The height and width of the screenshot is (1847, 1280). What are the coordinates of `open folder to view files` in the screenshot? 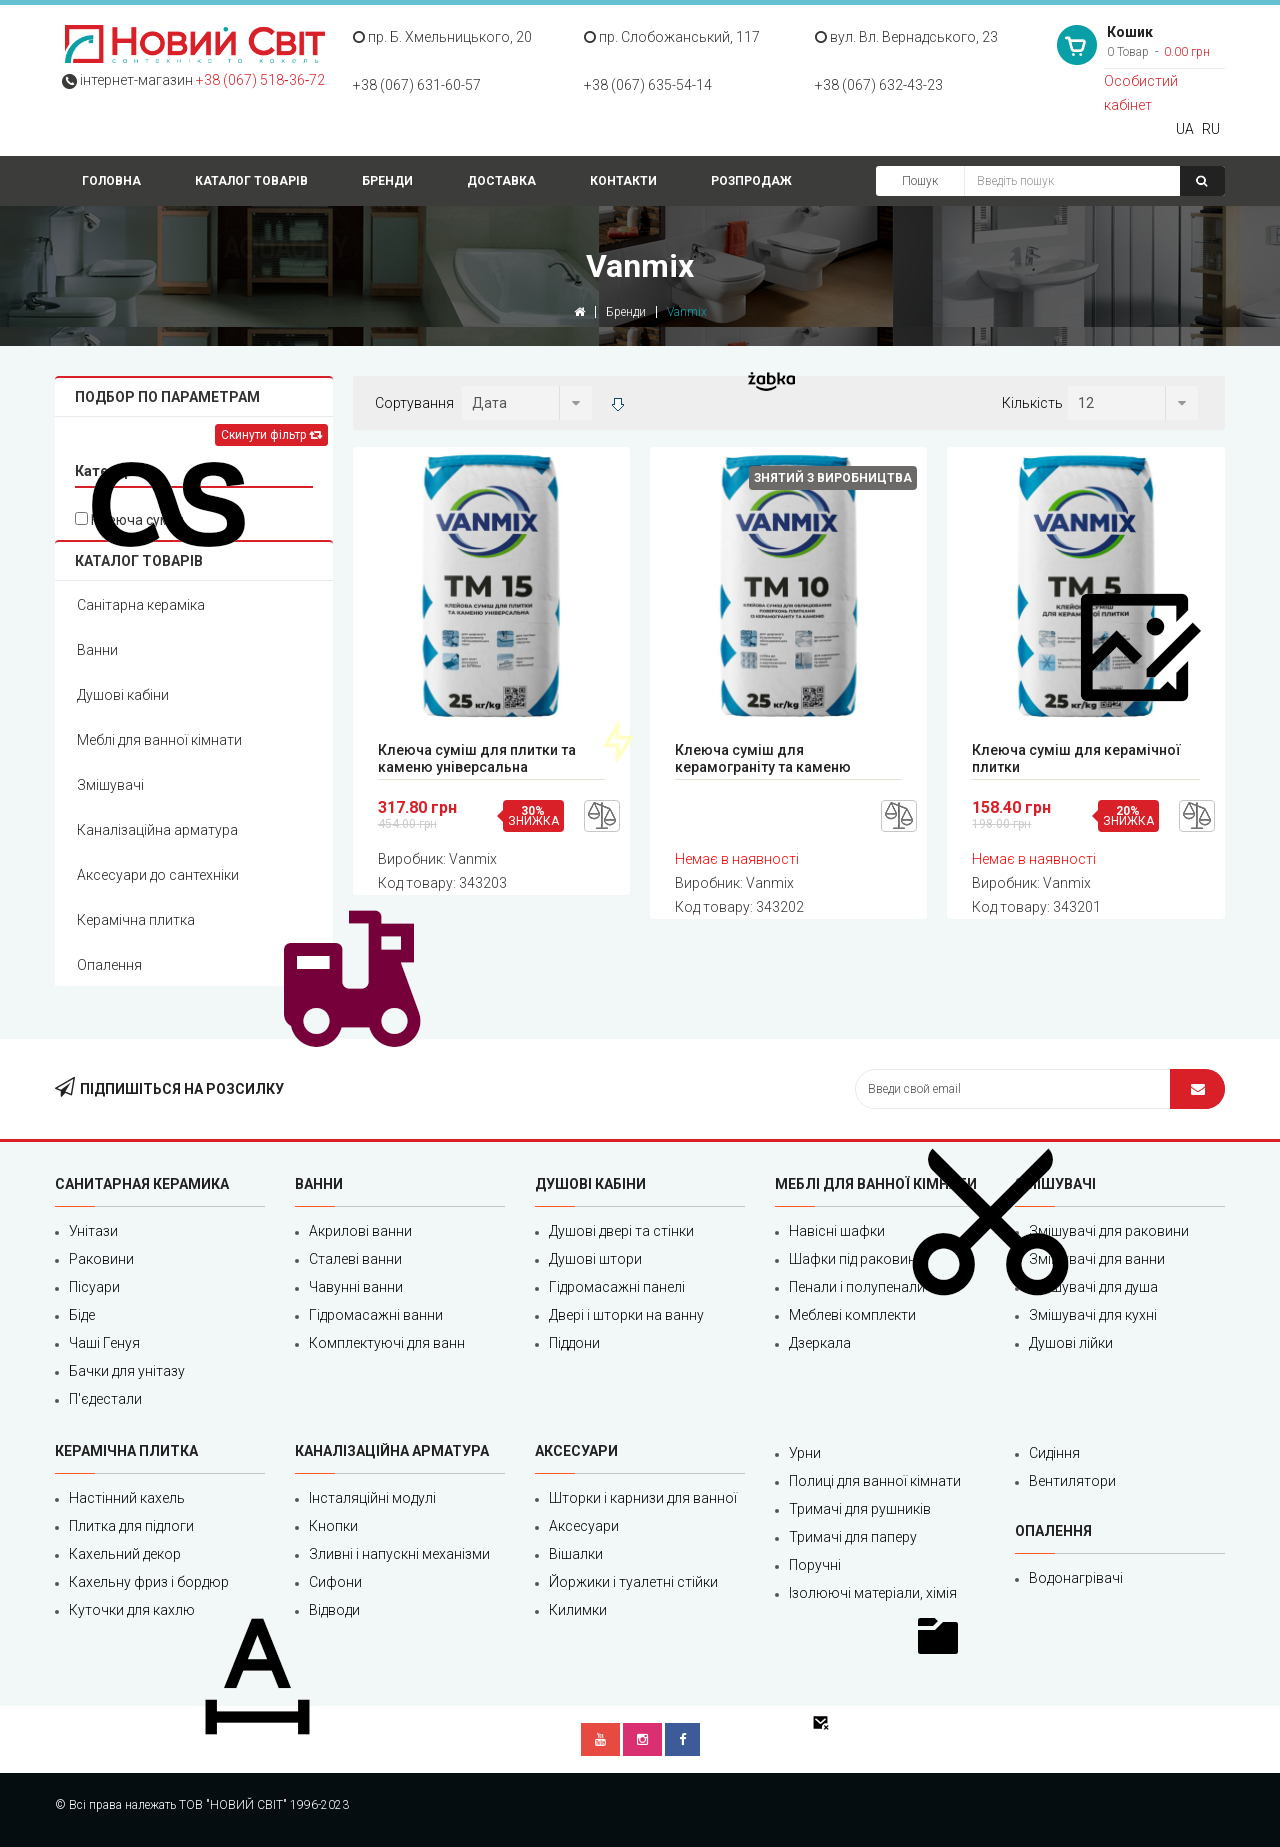 It's located at (938, 1636).